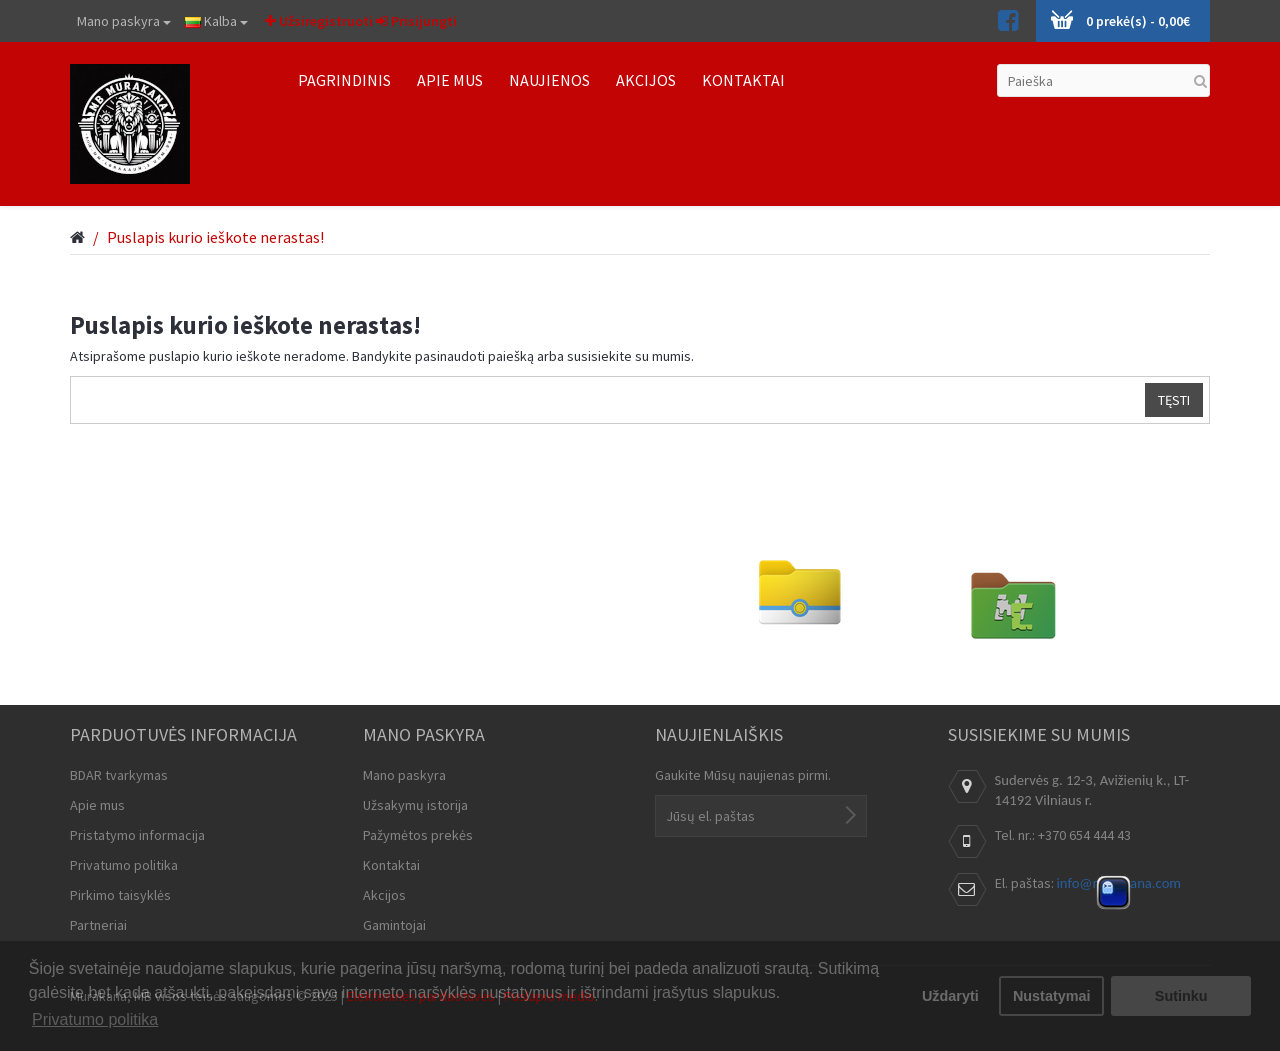  Describe the element at coordinates (1013, 608) in the screenshot. I see `open mcreator project files folder` at that location.